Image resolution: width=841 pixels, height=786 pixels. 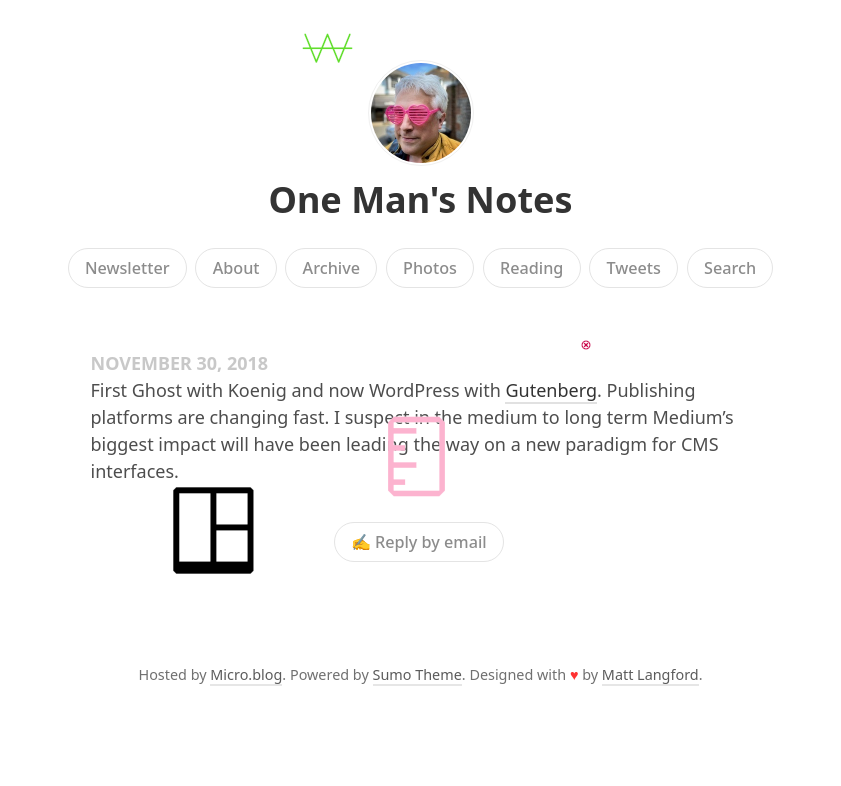 I want to click on open tmux terminal session, so click(x=216, y=530).